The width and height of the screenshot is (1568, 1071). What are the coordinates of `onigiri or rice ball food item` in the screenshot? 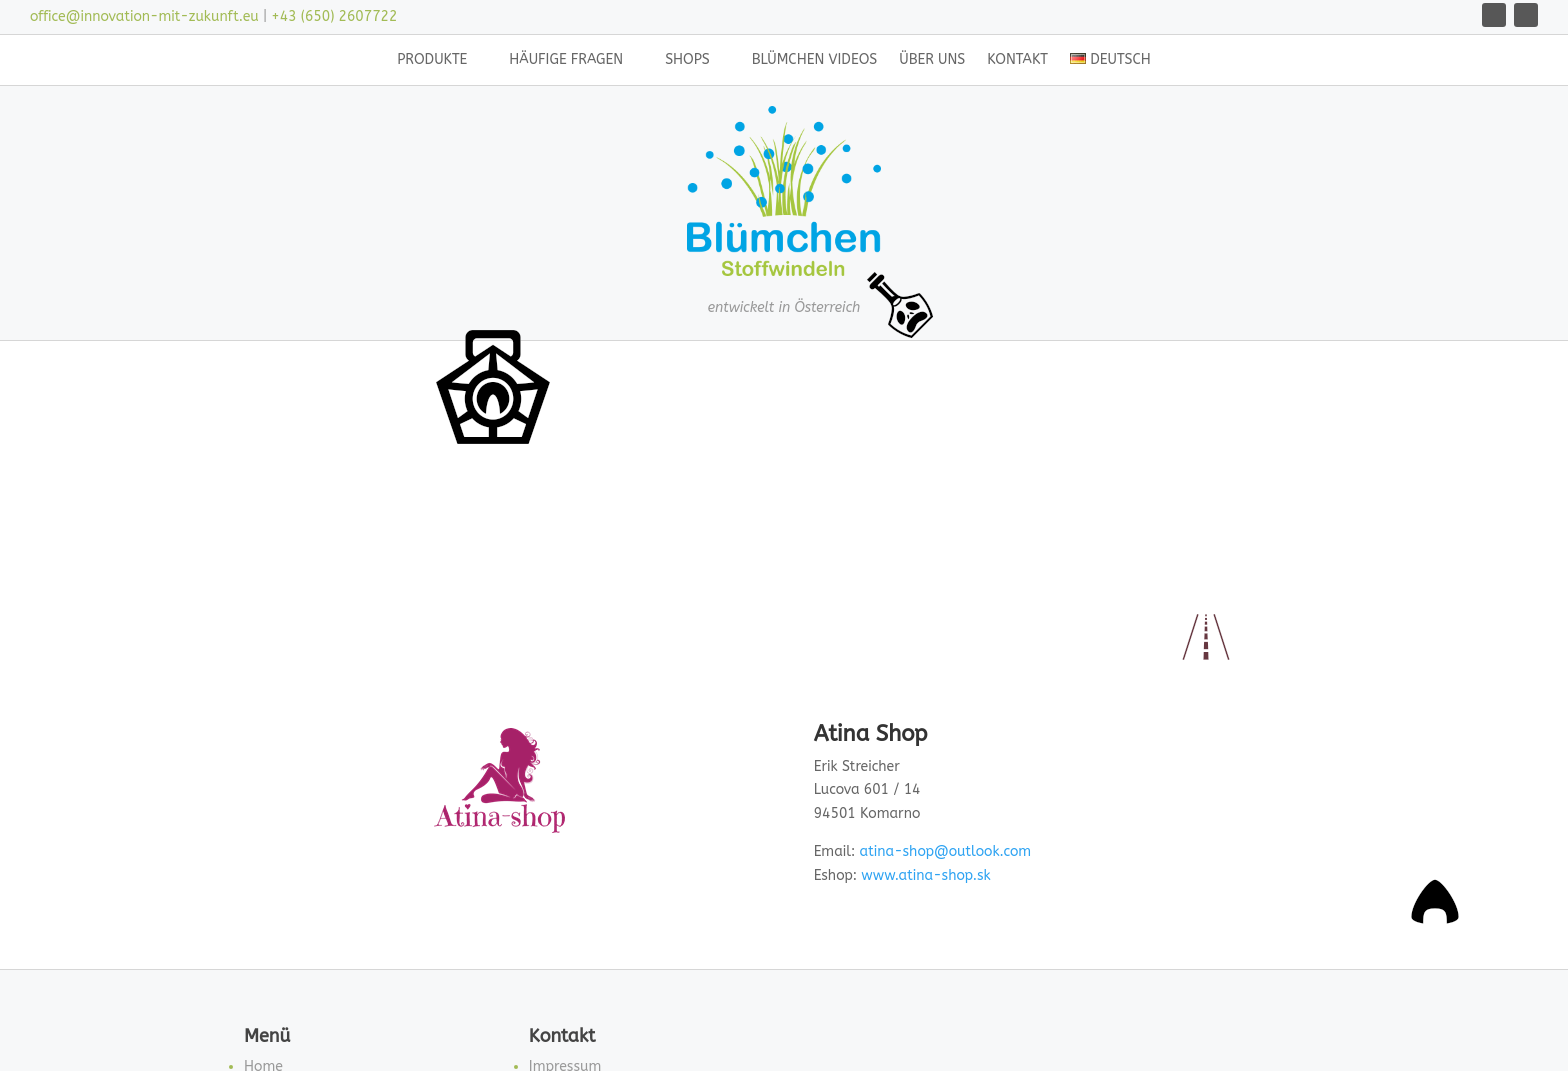 It's located at (1435, 900).